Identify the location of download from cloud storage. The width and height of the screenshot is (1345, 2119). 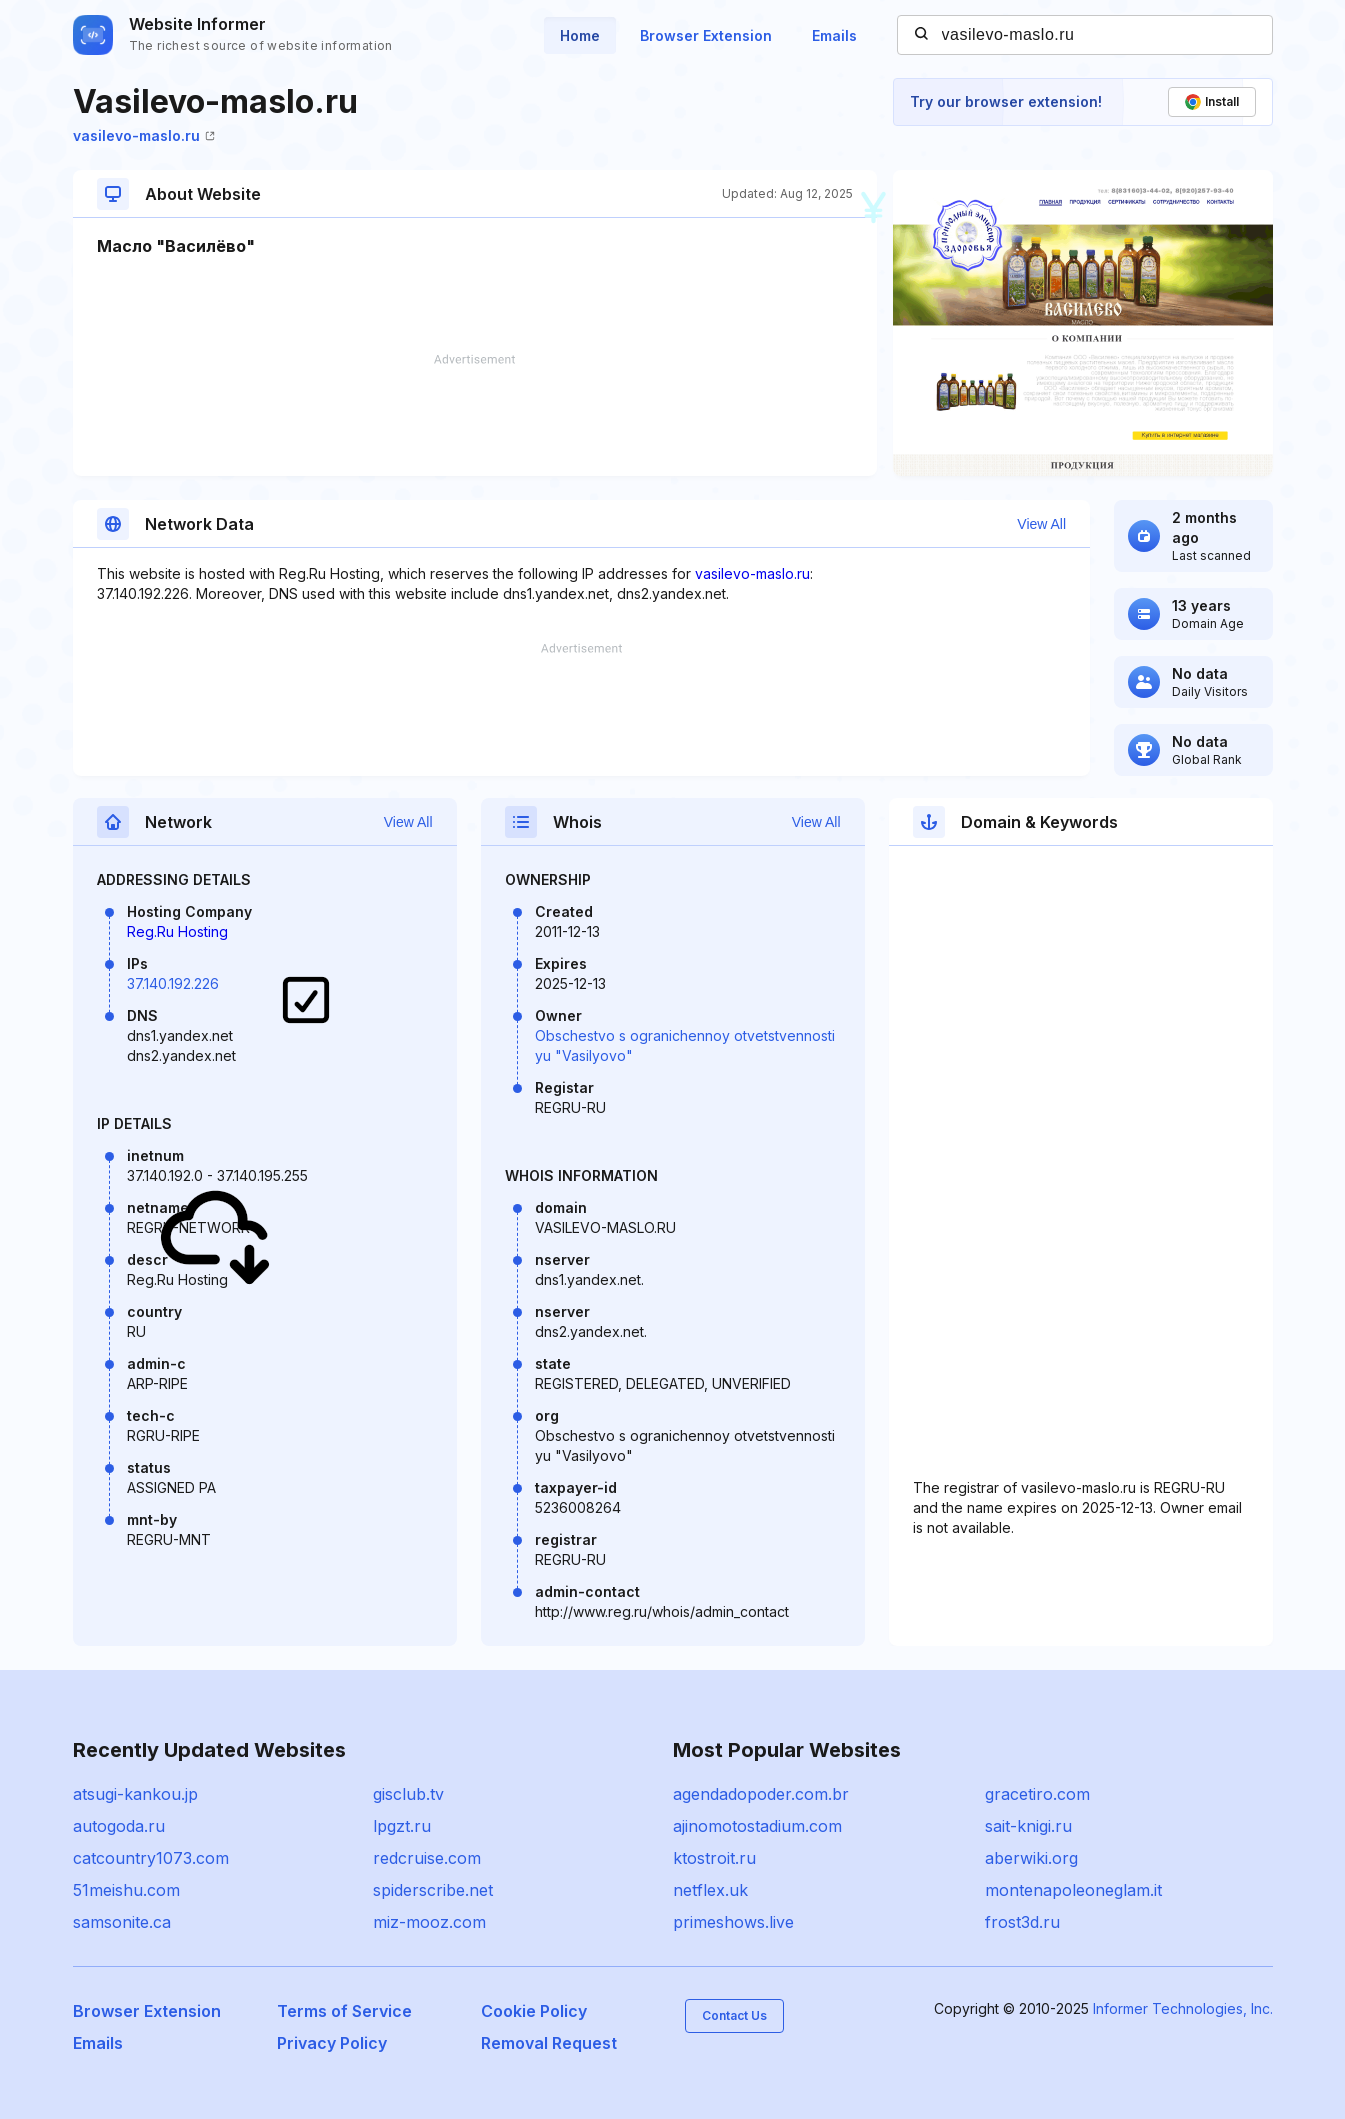
(215, 1230).